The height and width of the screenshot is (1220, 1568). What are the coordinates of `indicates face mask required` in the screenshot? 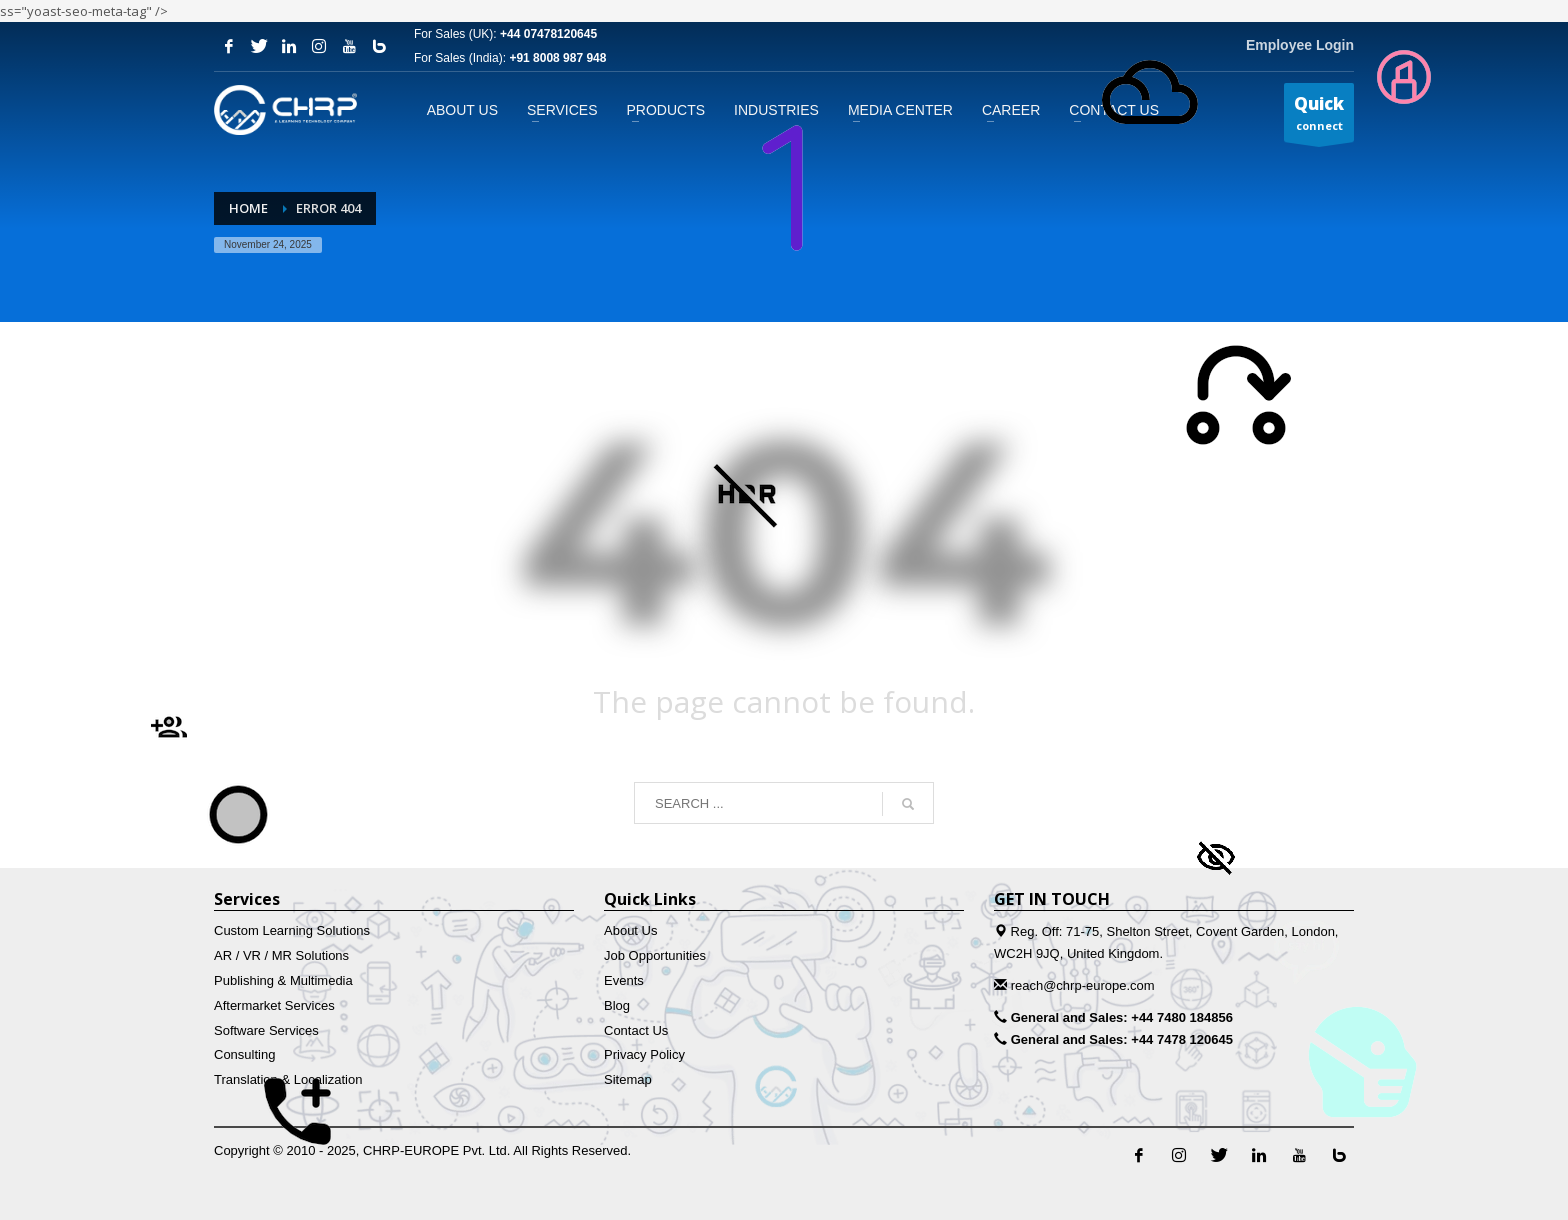 It's located at (1364, 1062).